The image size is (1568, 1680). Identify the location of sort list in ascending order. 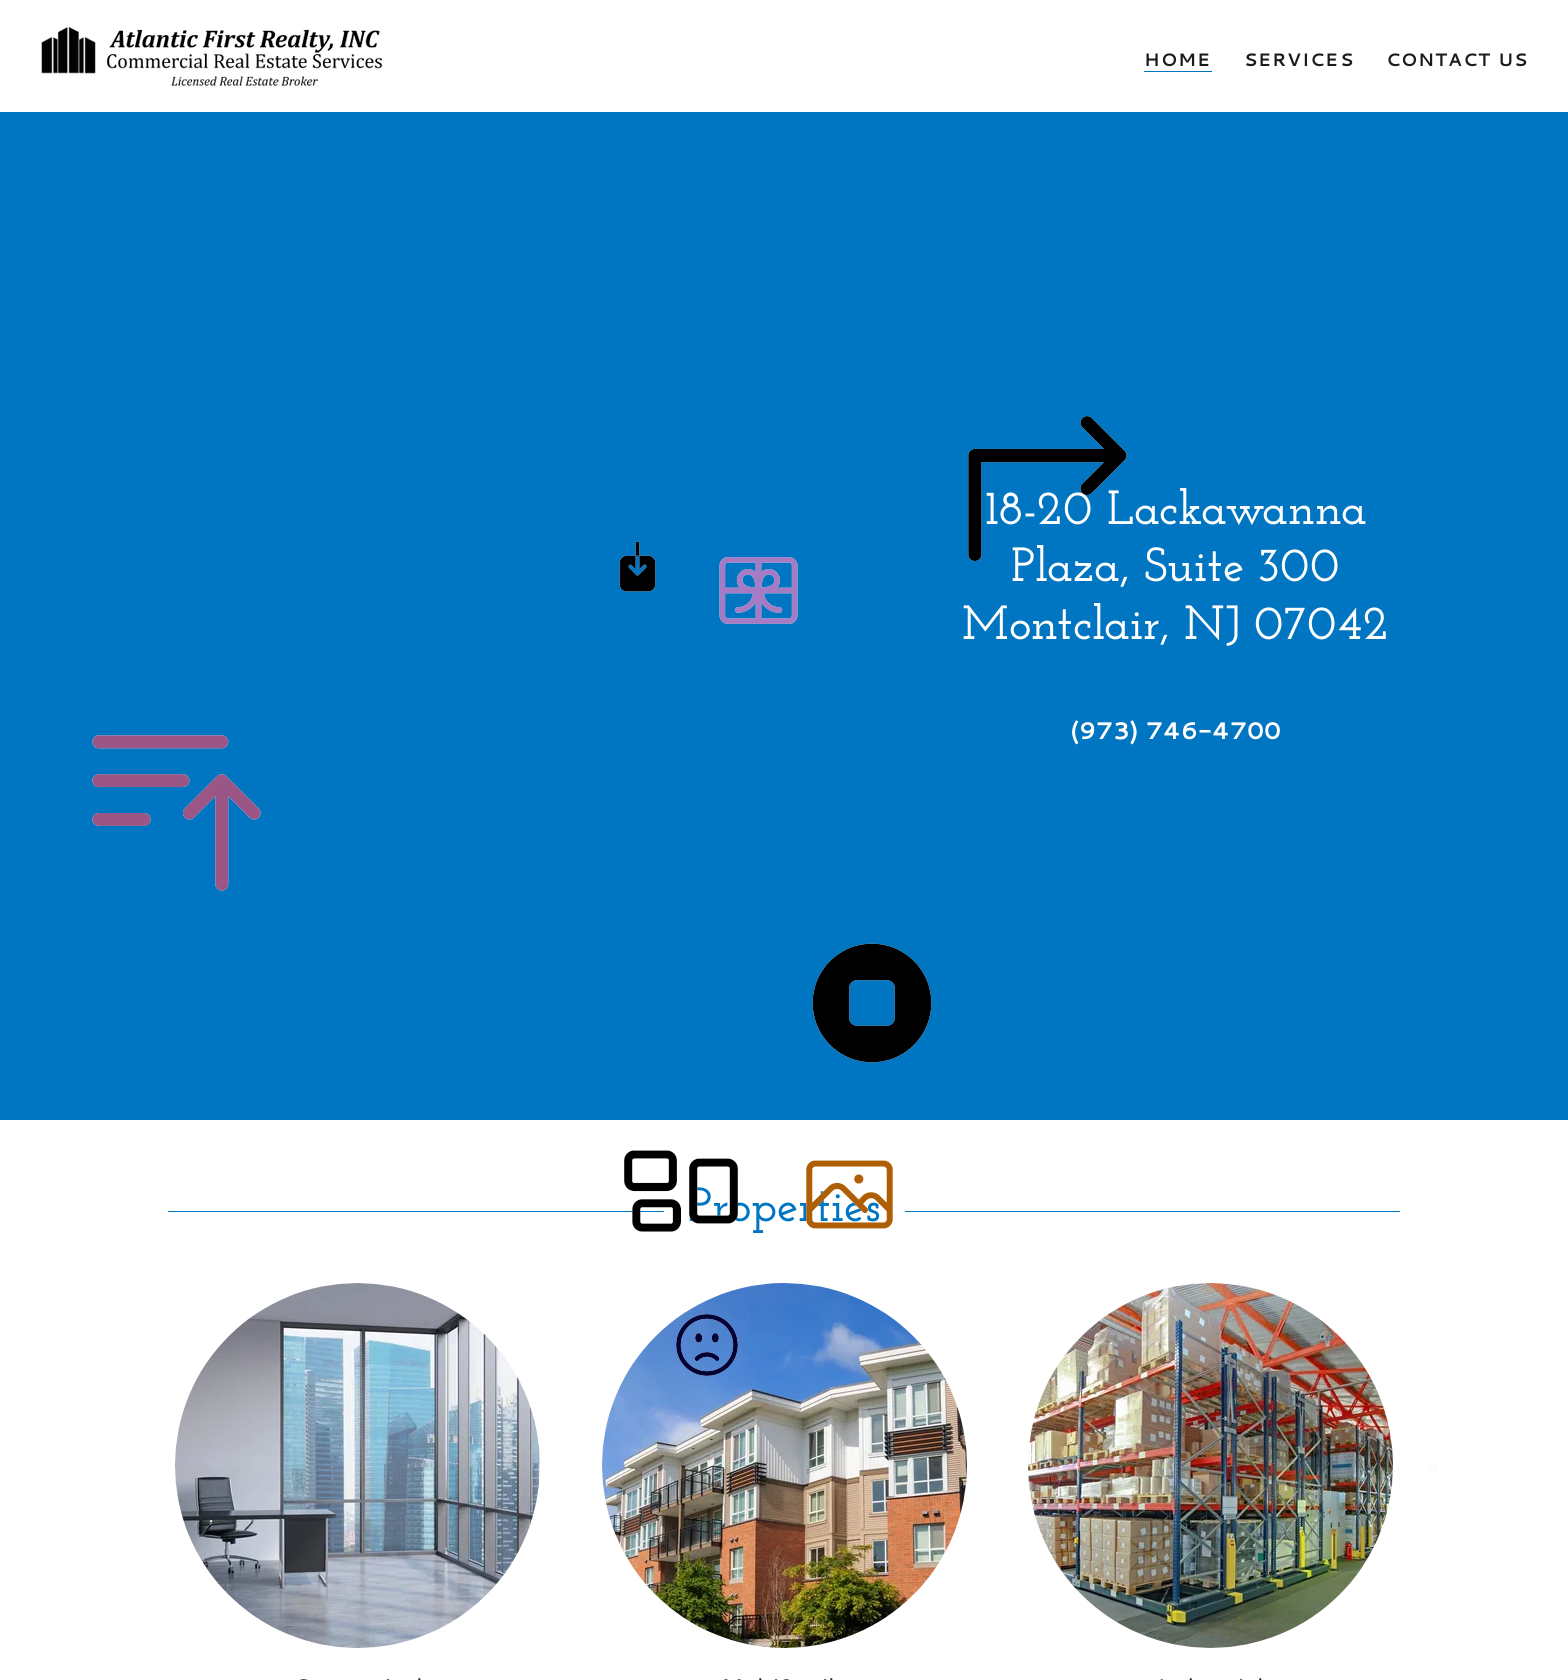
(176, 806).